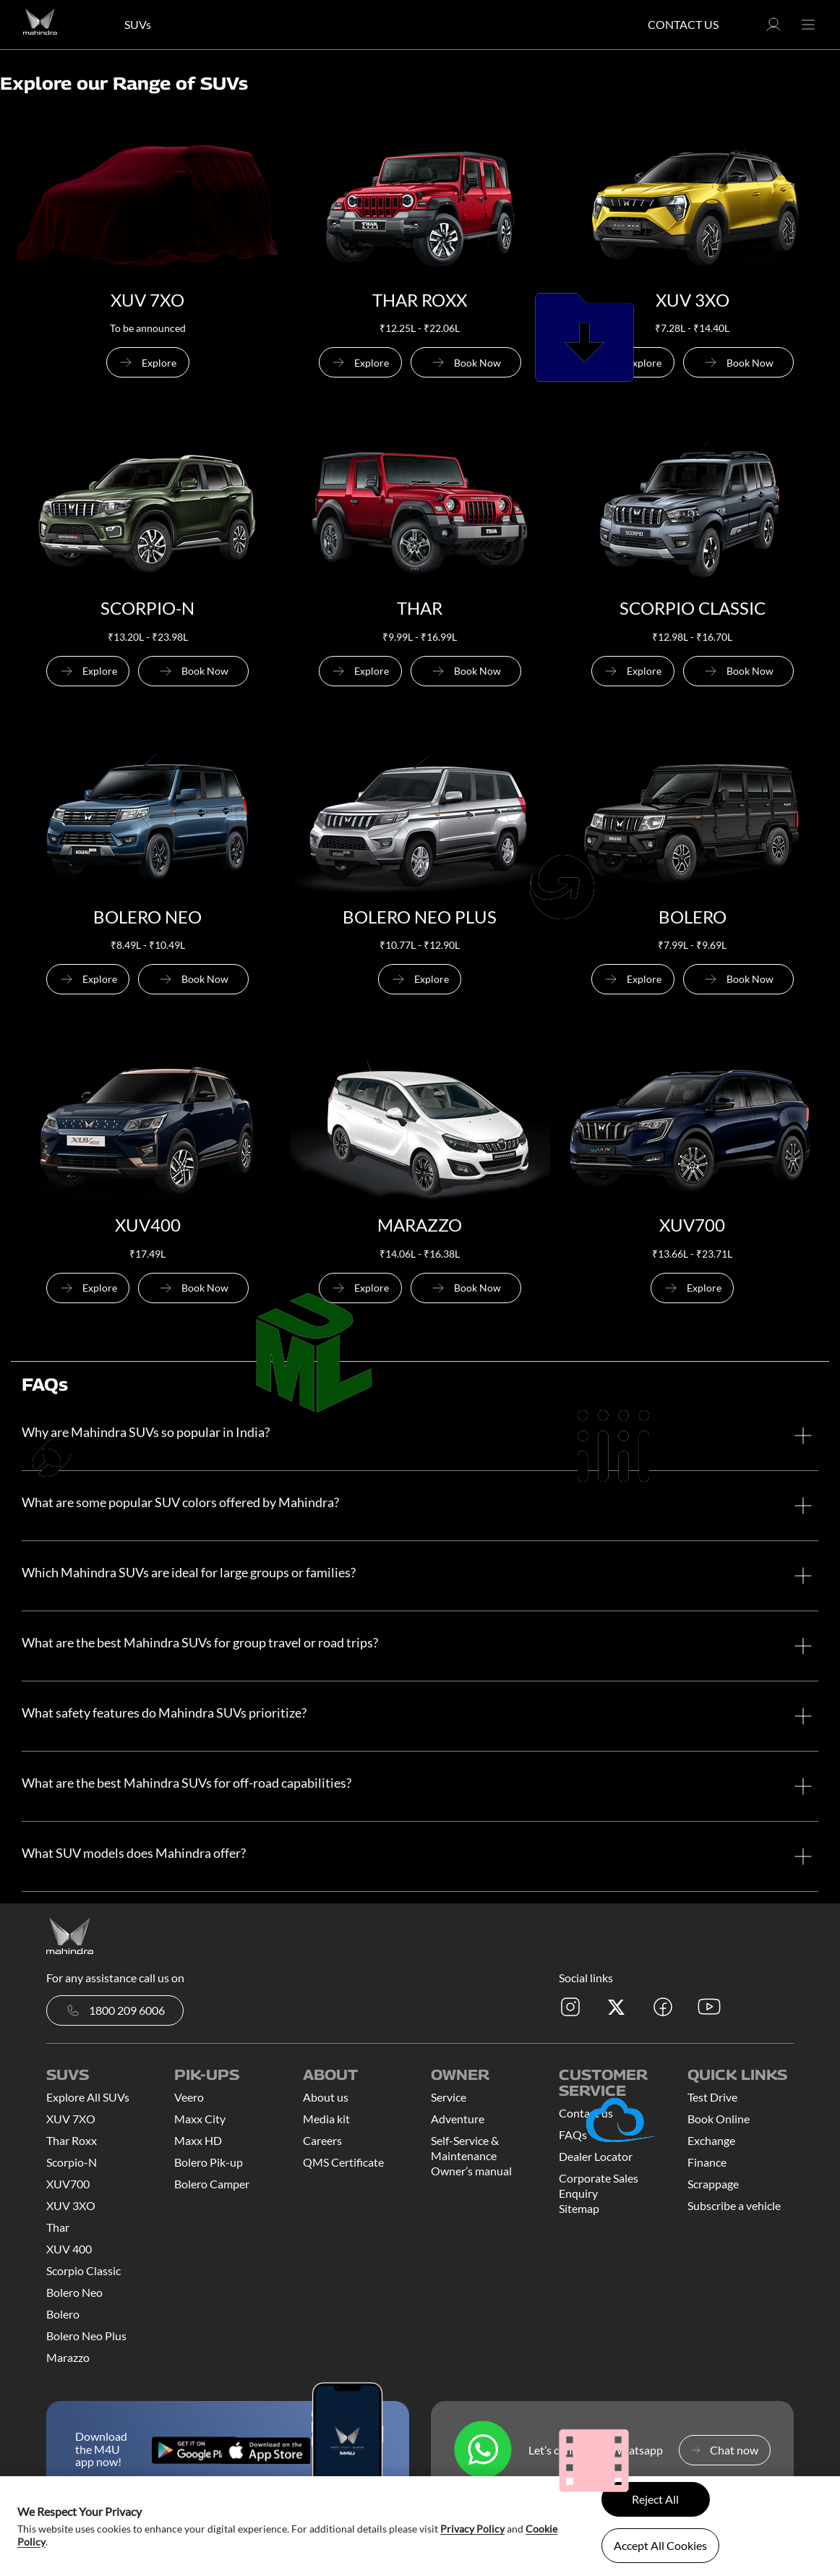 The height and width of the screenshot is (2576, 840). I want to click on visit mintlify documentation platform, so click(51, 1457).